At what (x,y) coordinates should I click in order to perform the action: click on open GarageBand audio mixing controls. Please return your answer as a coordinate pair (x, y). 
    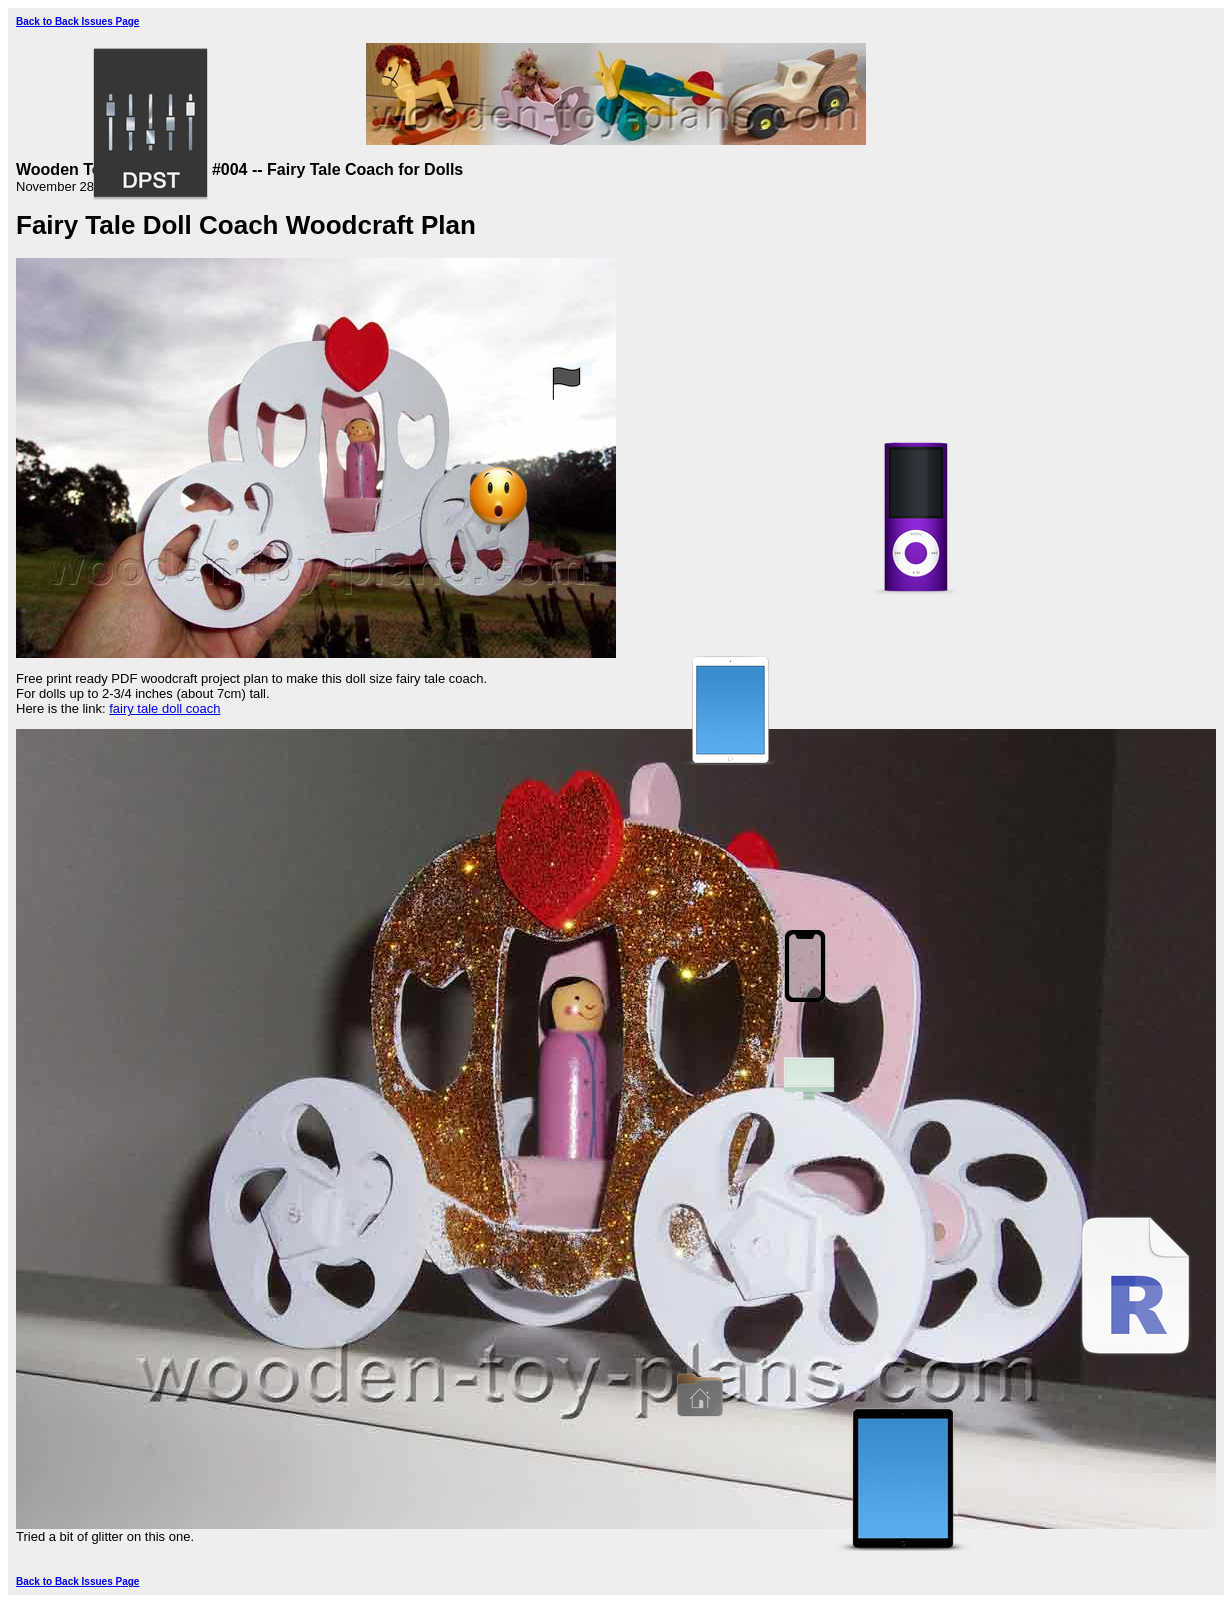
    Looking at the image, I should click on (150, 126).